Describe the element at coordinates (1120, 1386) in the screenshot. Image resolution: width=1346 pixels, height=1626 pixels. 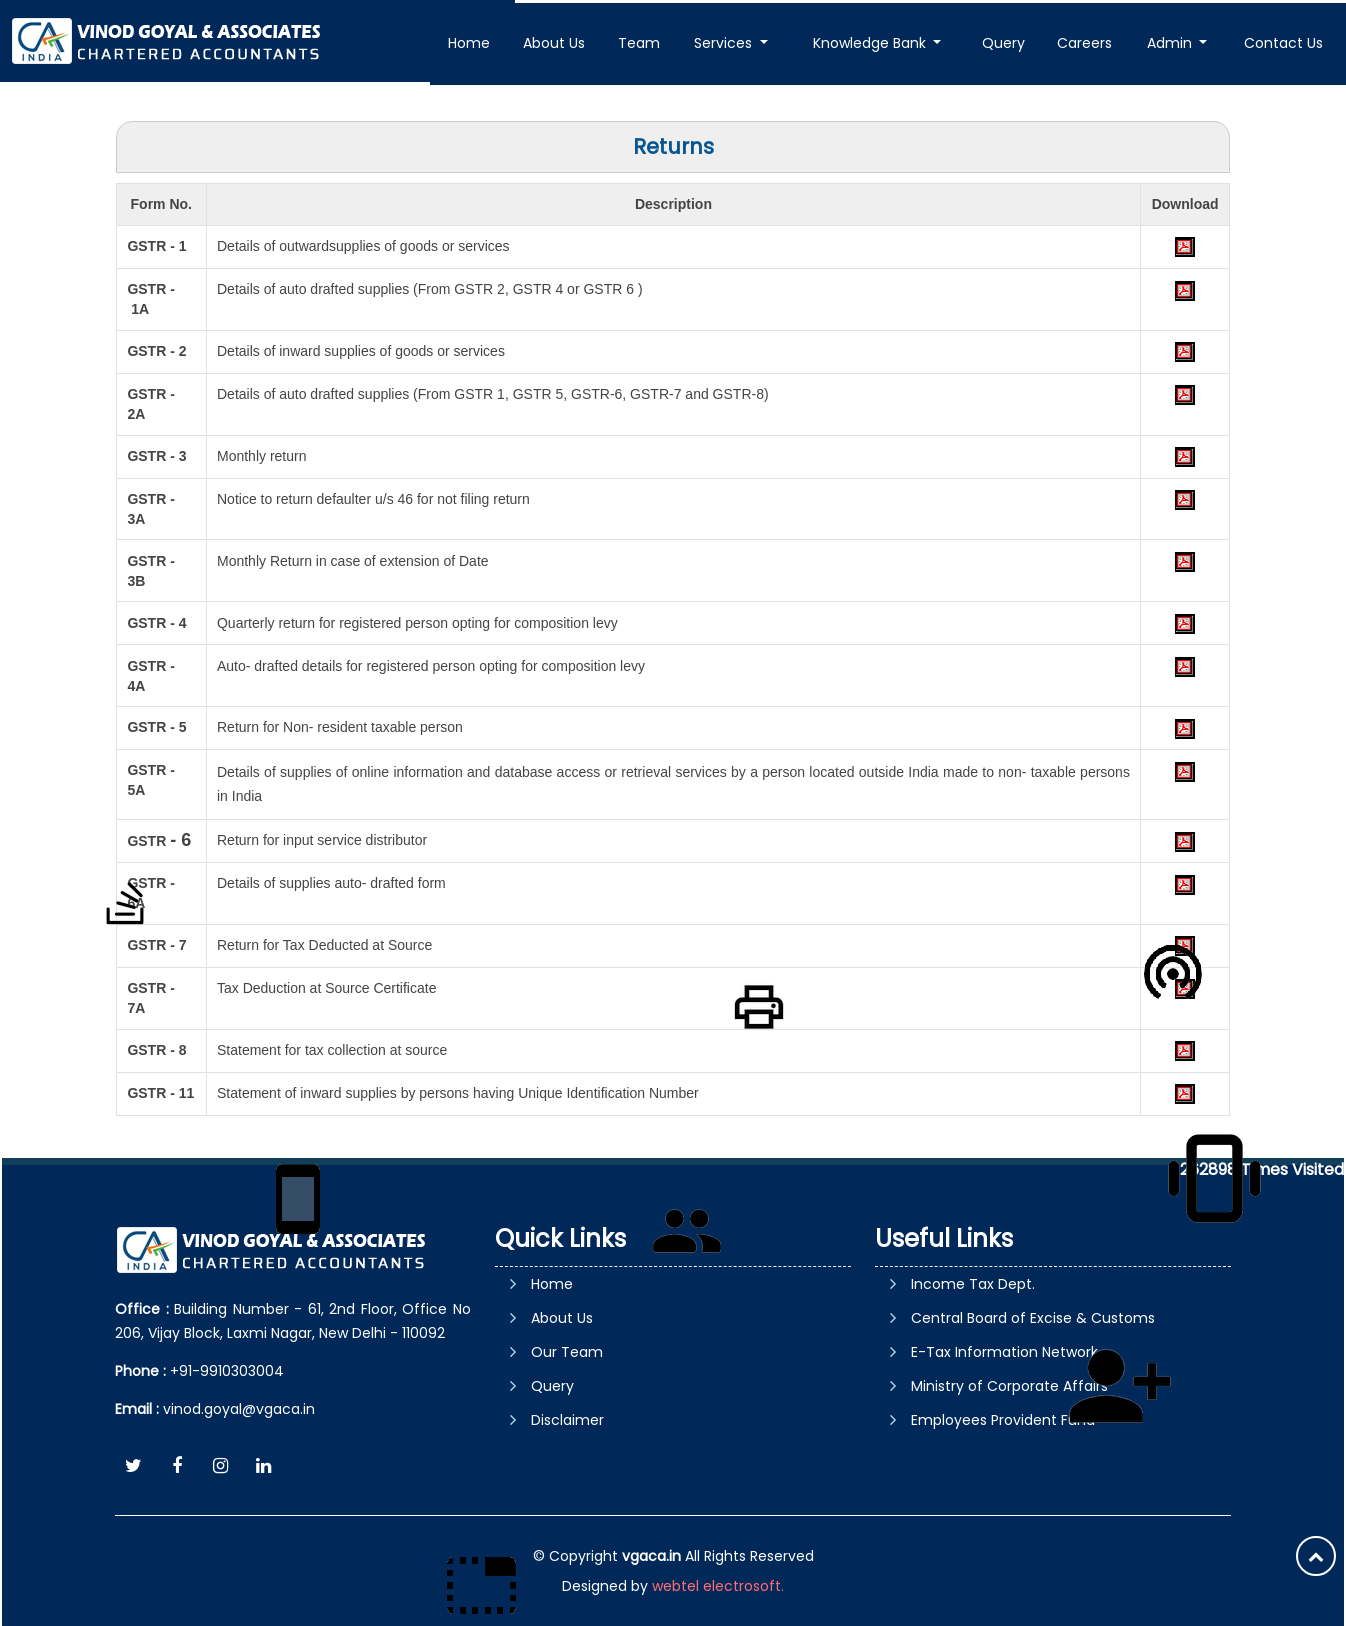
I see `add a new contact or friend` at that location.